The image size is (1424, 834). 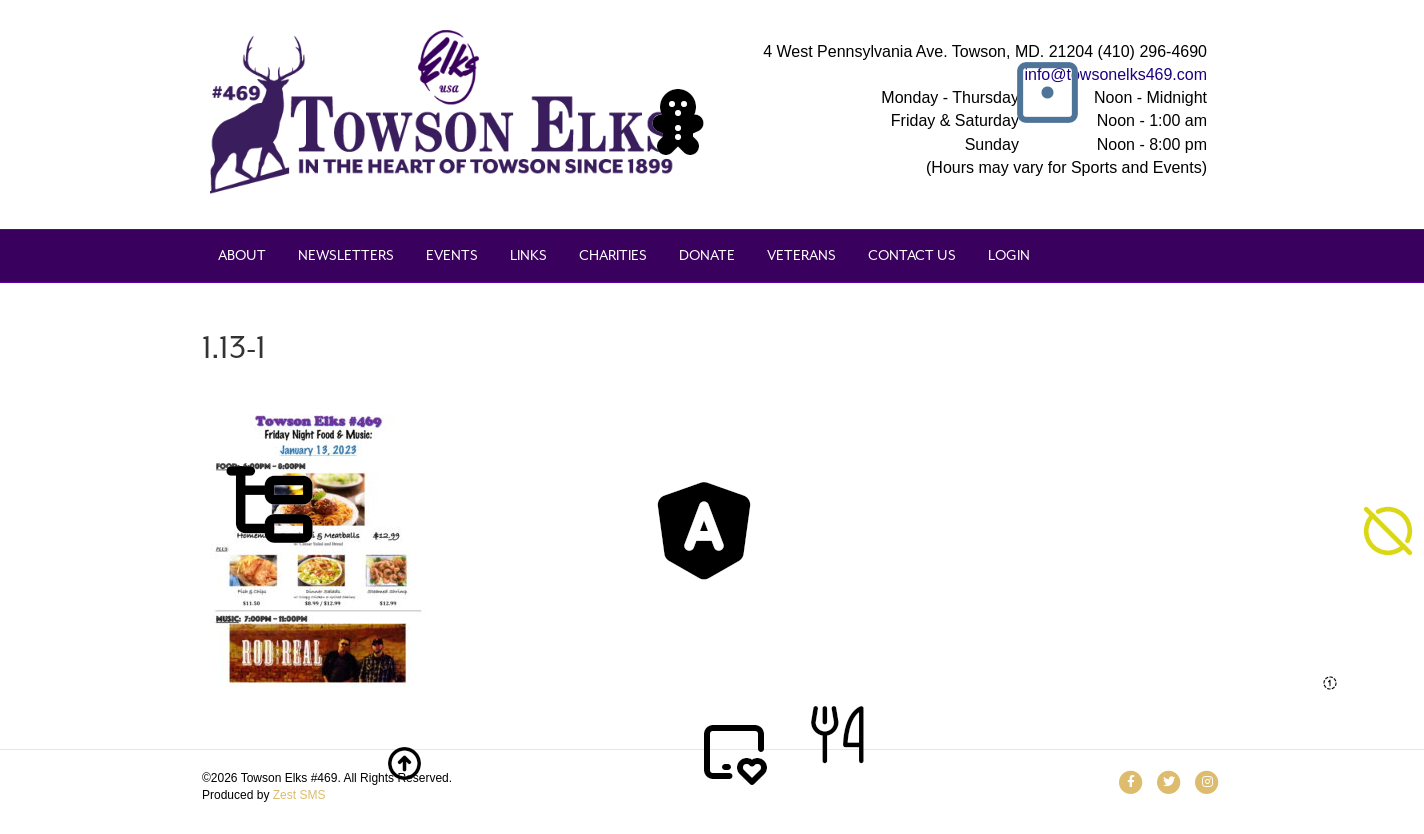 I want to click on upload a file or content, so click(x=404, y=763).